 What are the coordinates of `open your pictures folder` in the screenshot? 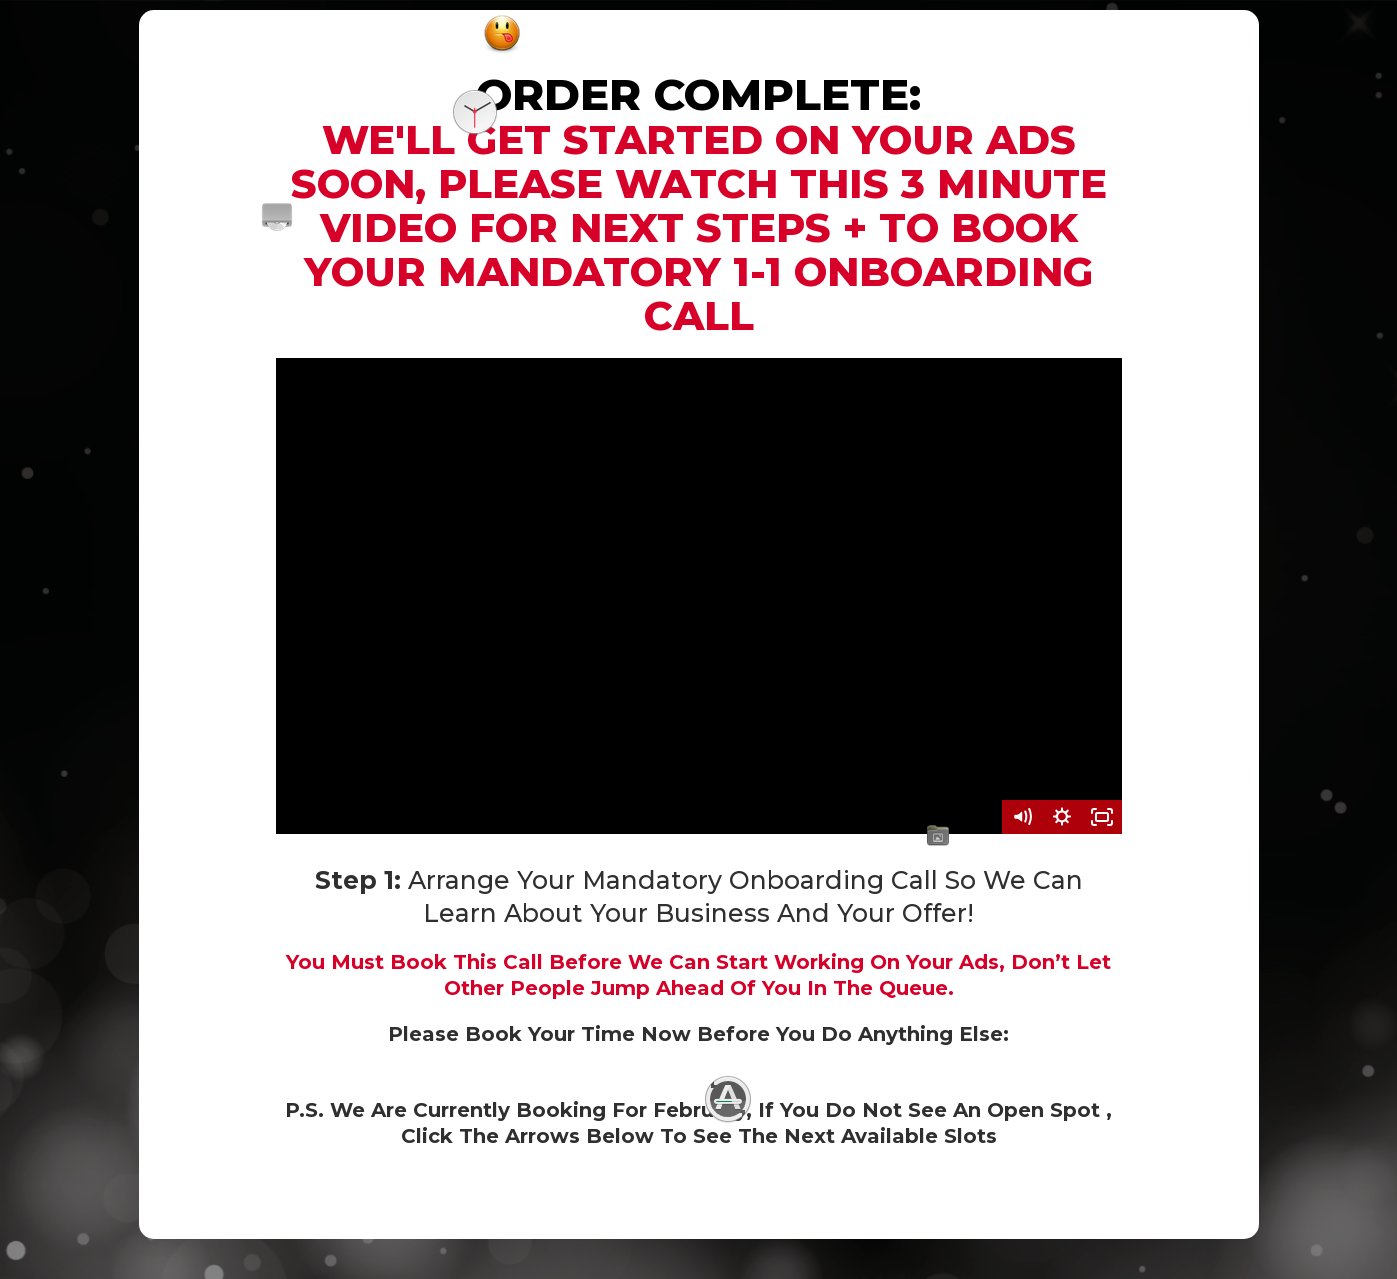 It's located at (938, 835).